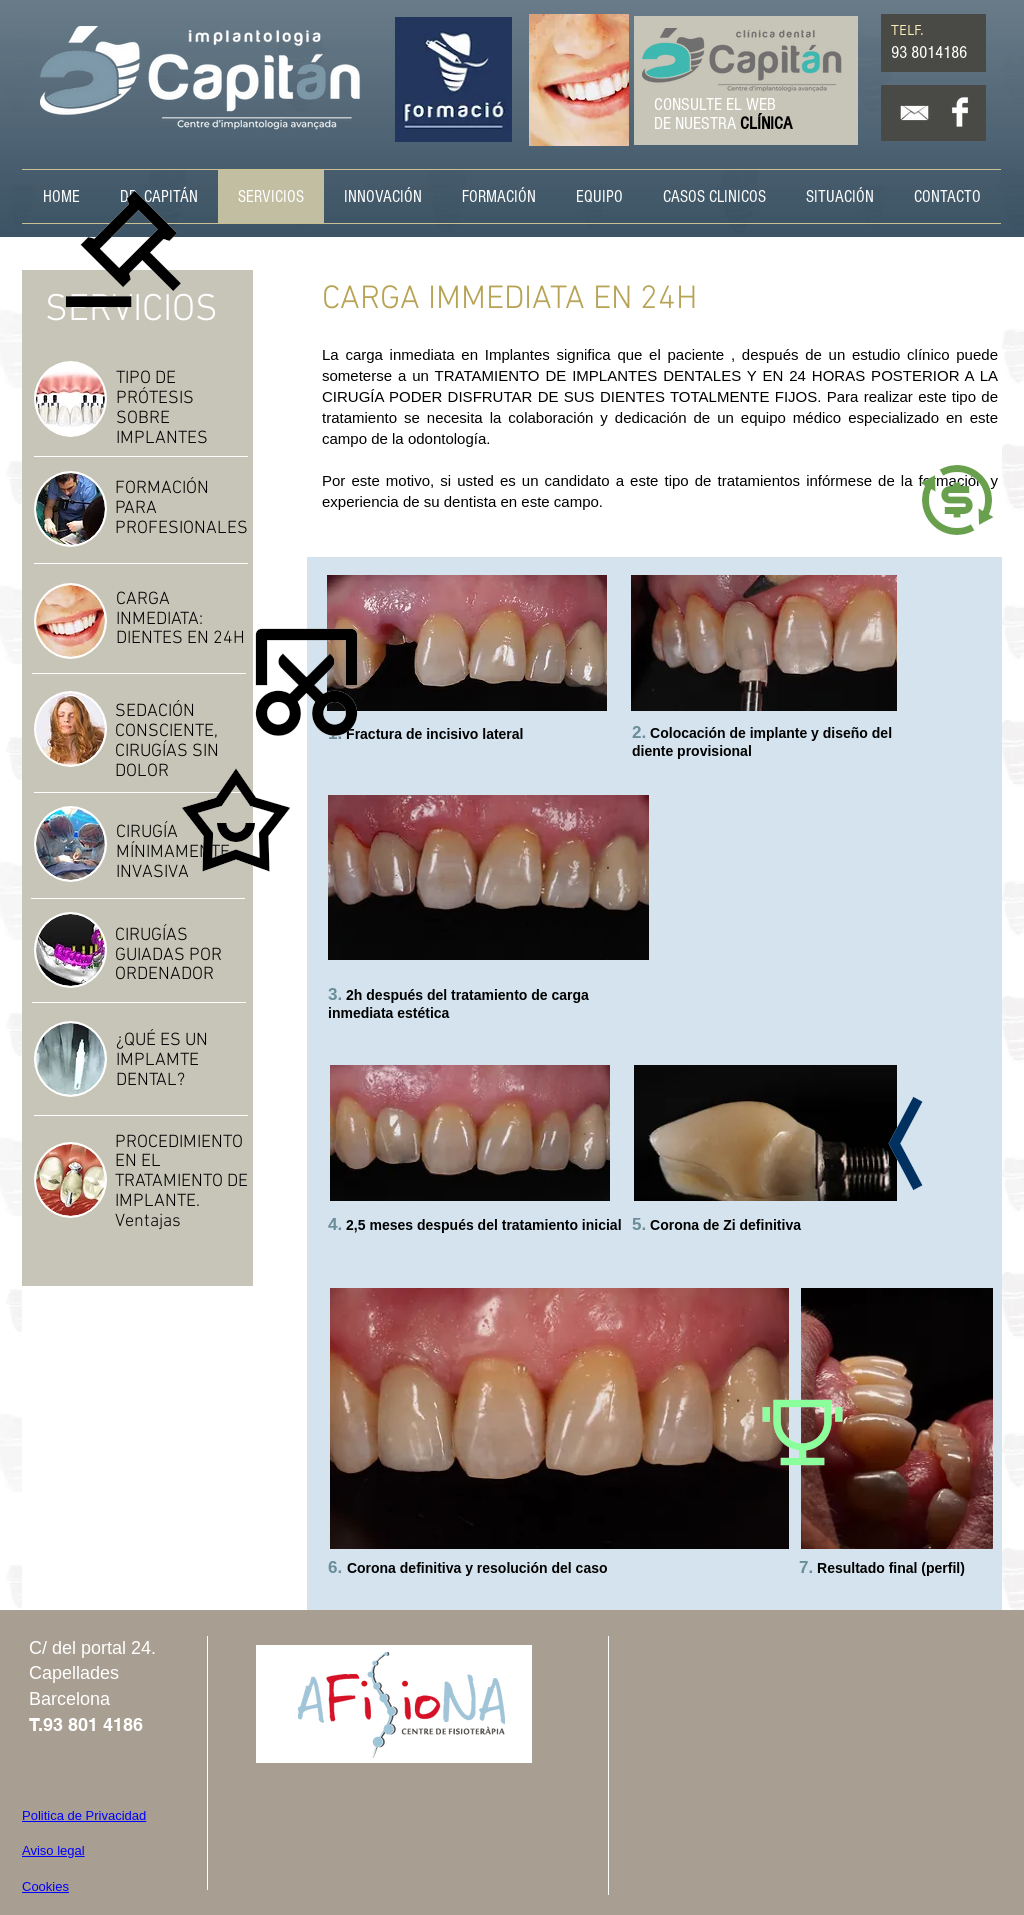 This screenshot has width=1024, height=1915. What do you see at coordinates (907, 1143) in the screenshot?
I see `go back to the previous screen` at bounding box center [907, 1143].